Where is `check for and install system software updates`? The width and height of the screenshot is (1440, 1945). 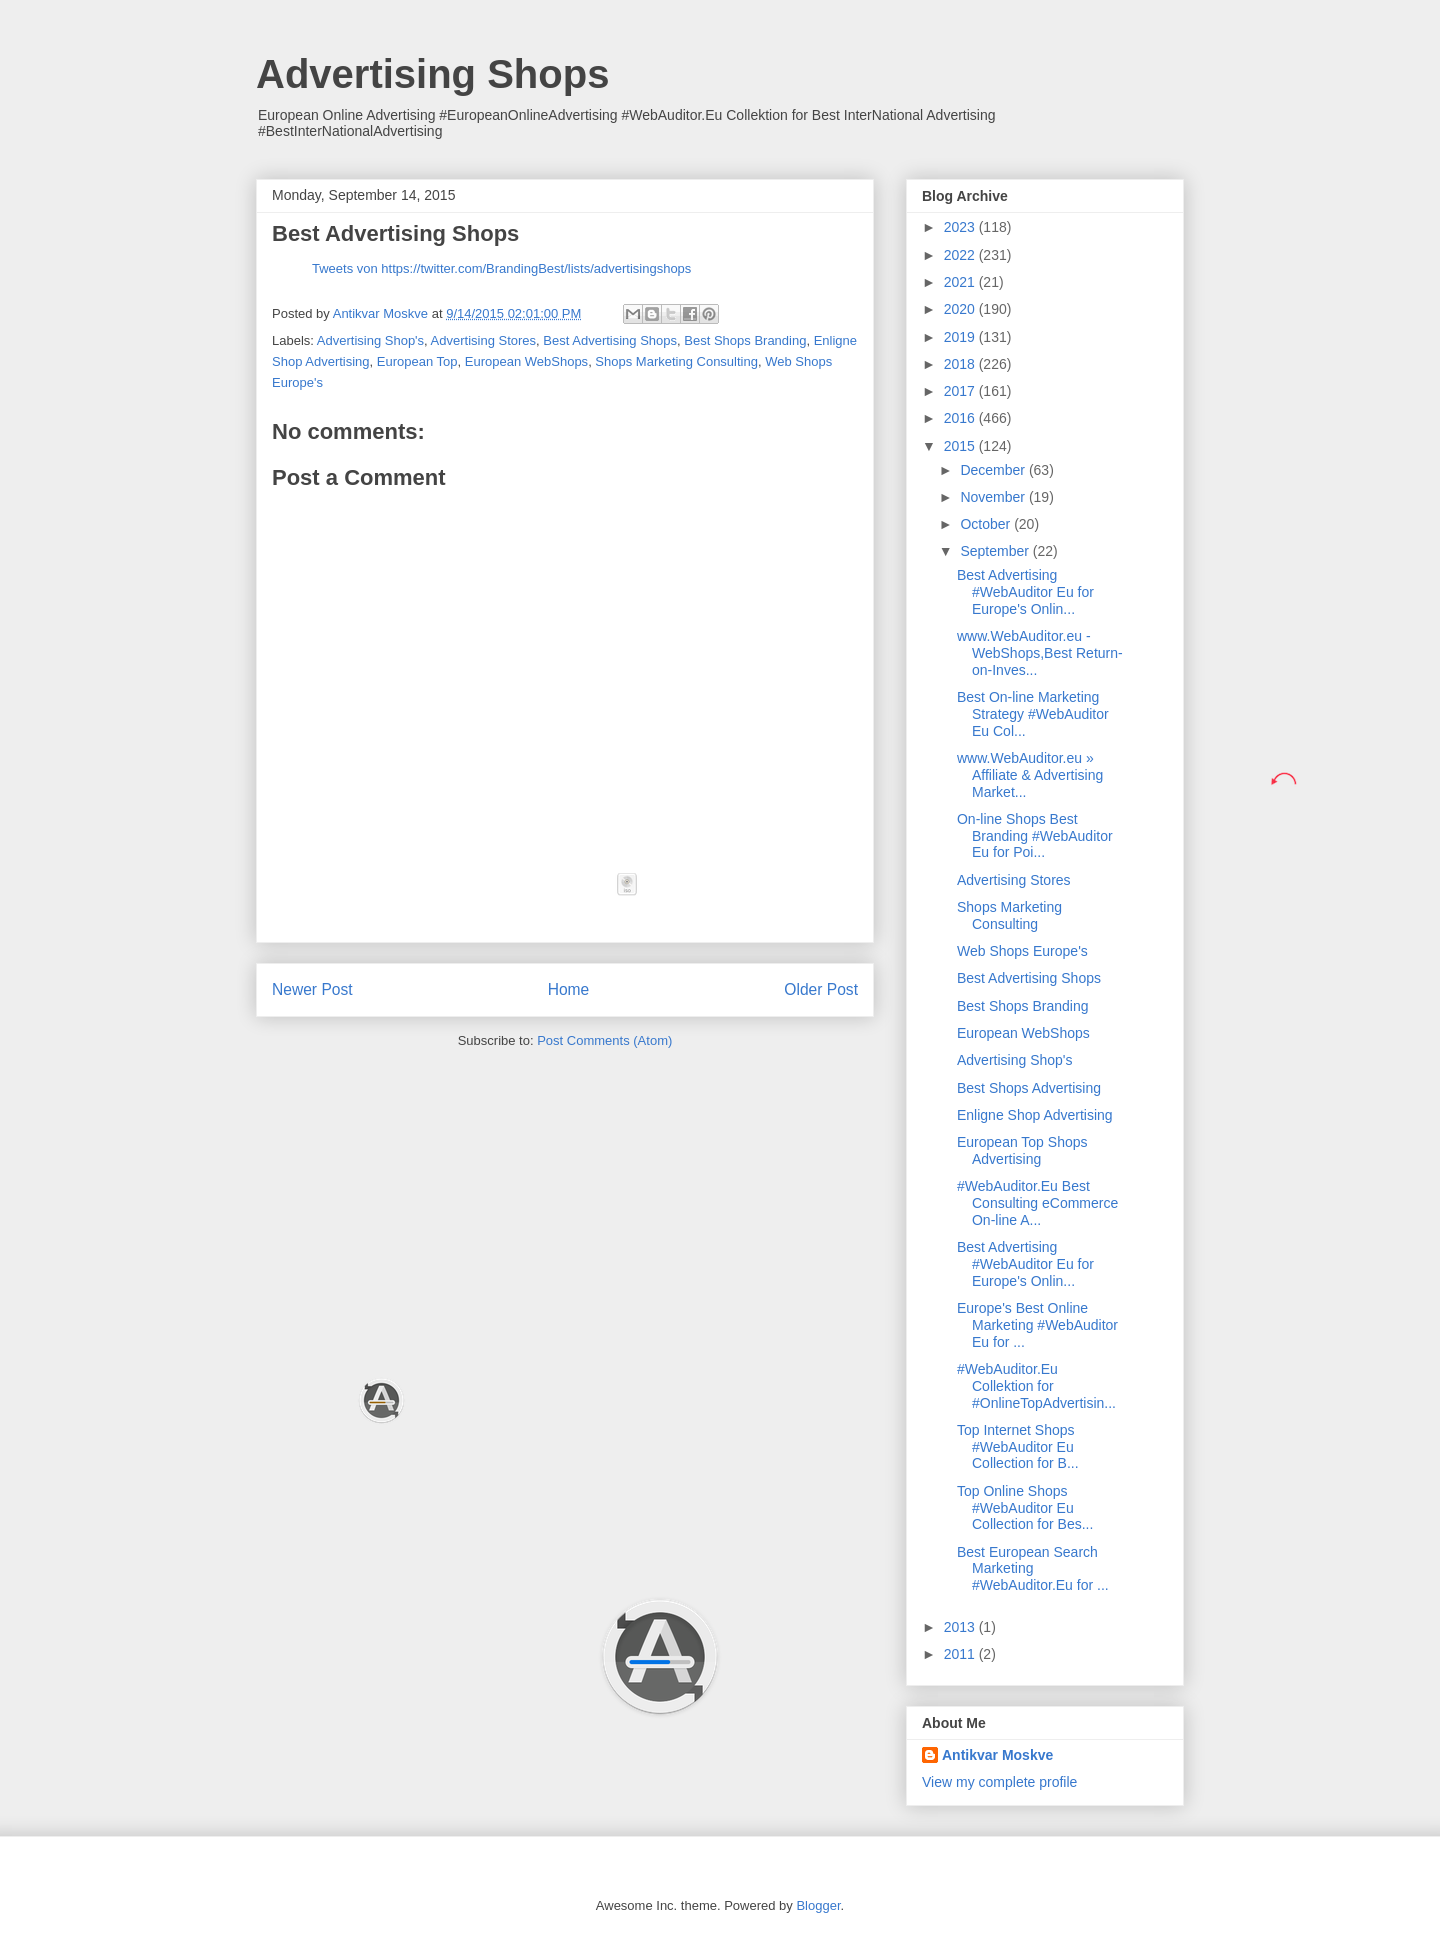
check for and install system software updates is located at coordinates (660, 1657).